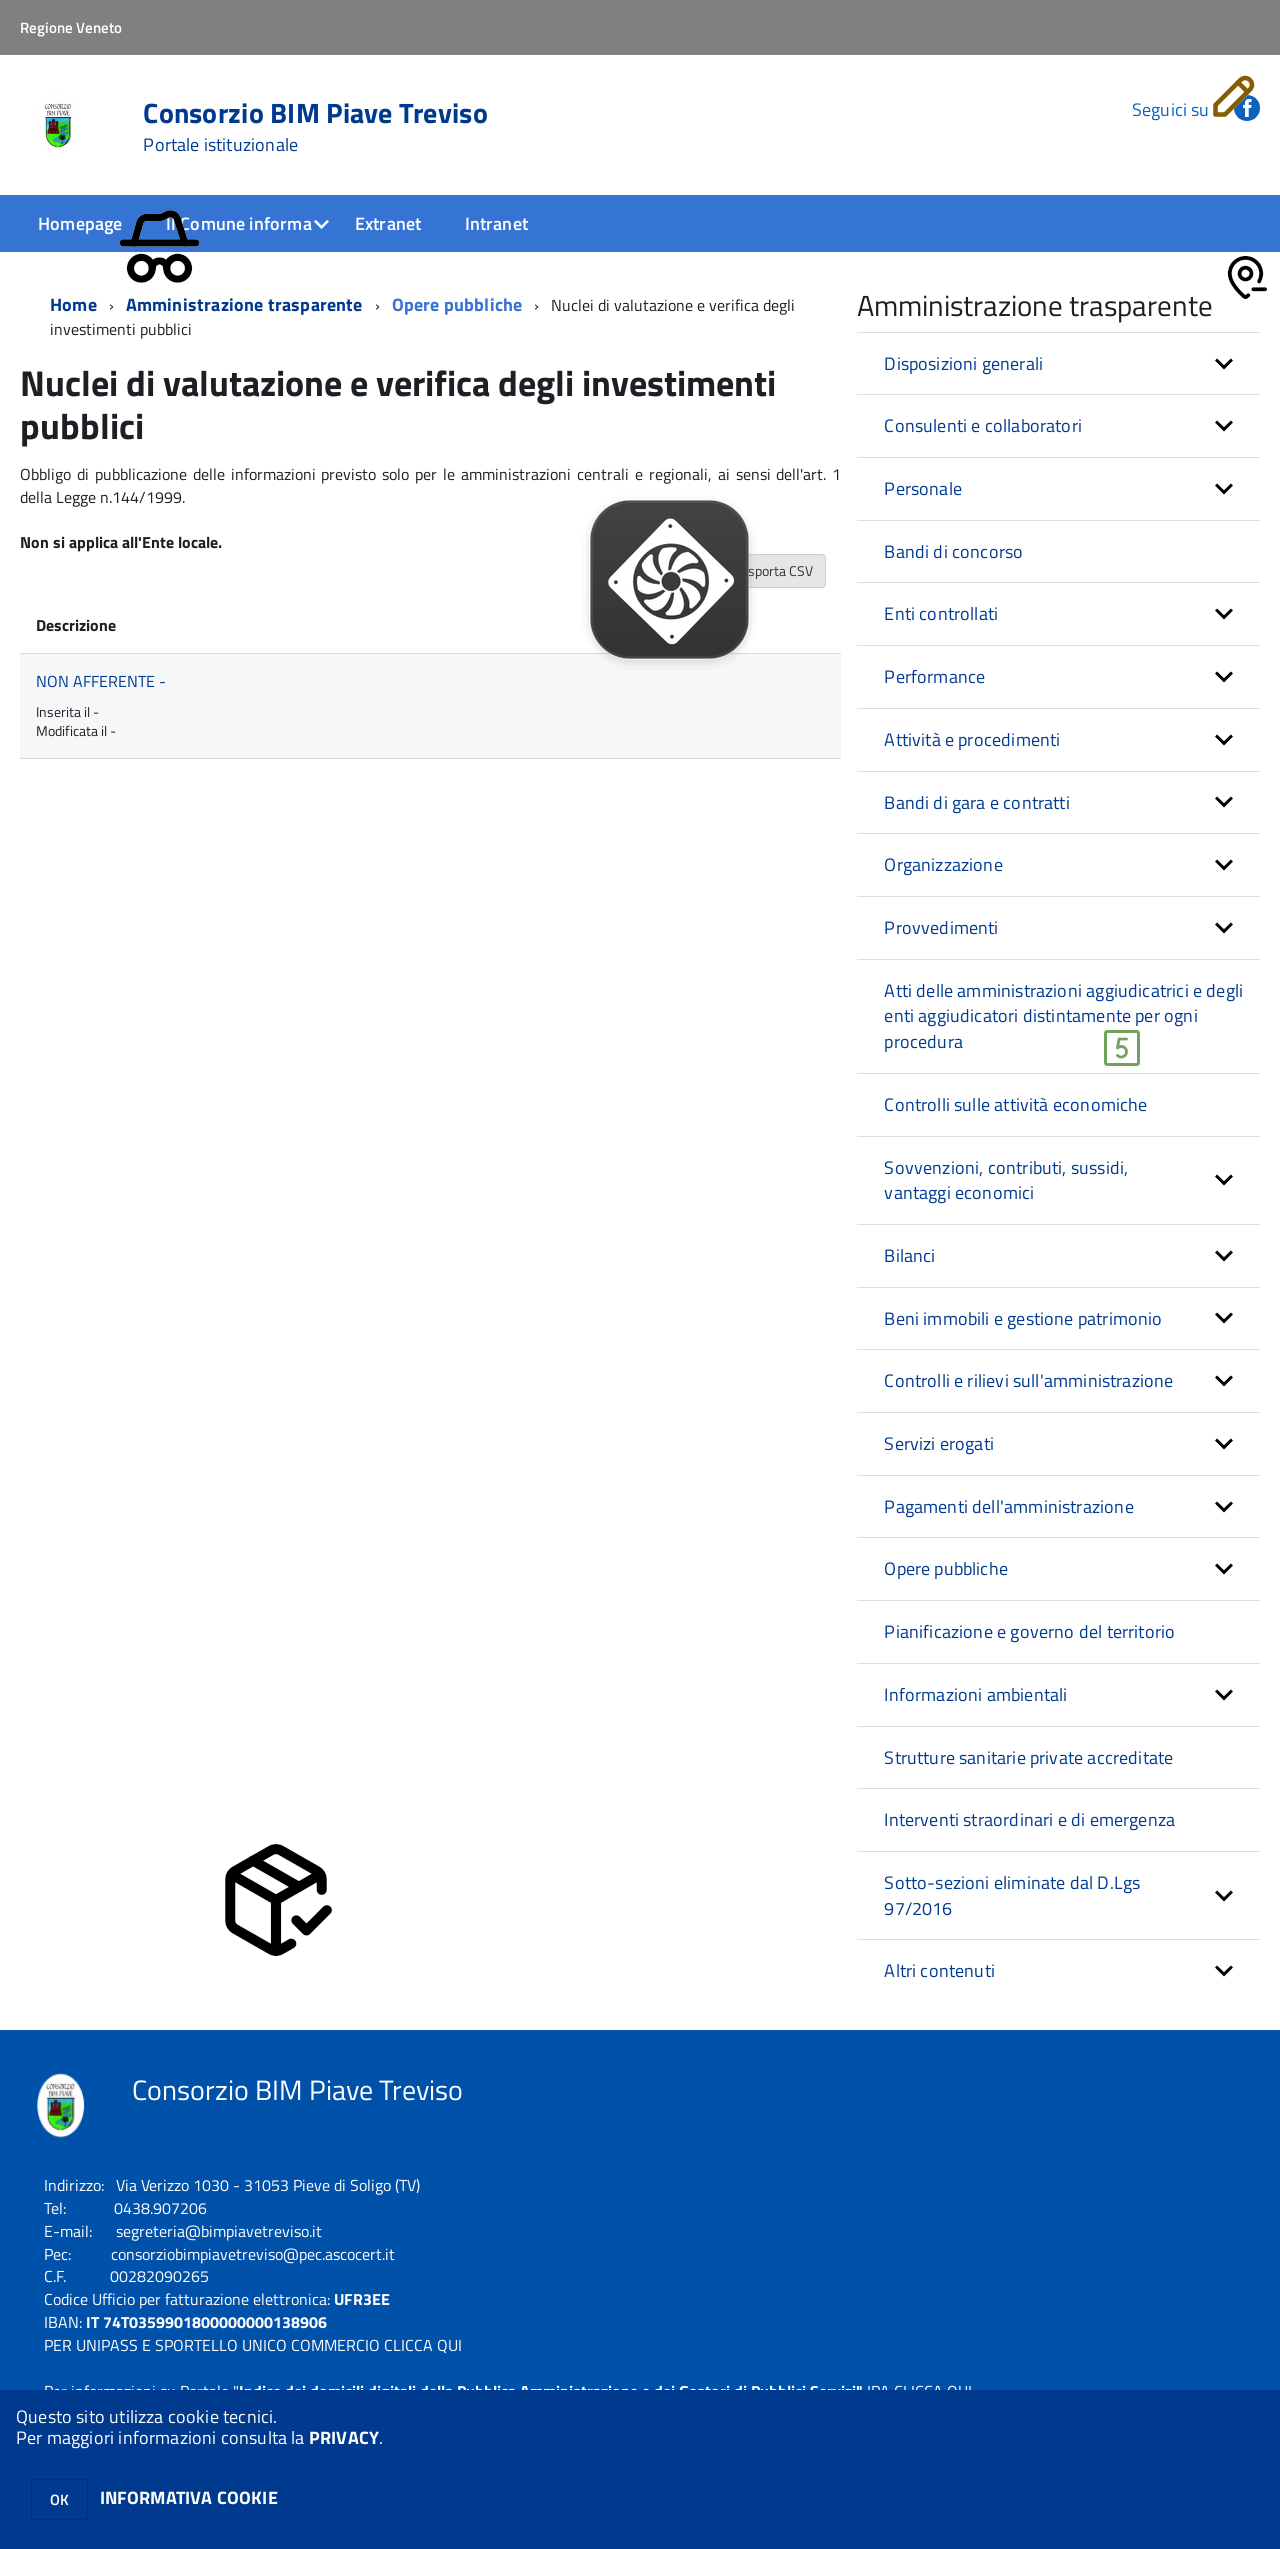  Describe the element at coordinates (276, 1900) in the screenshot. I see `order delivered successfully` at that location.